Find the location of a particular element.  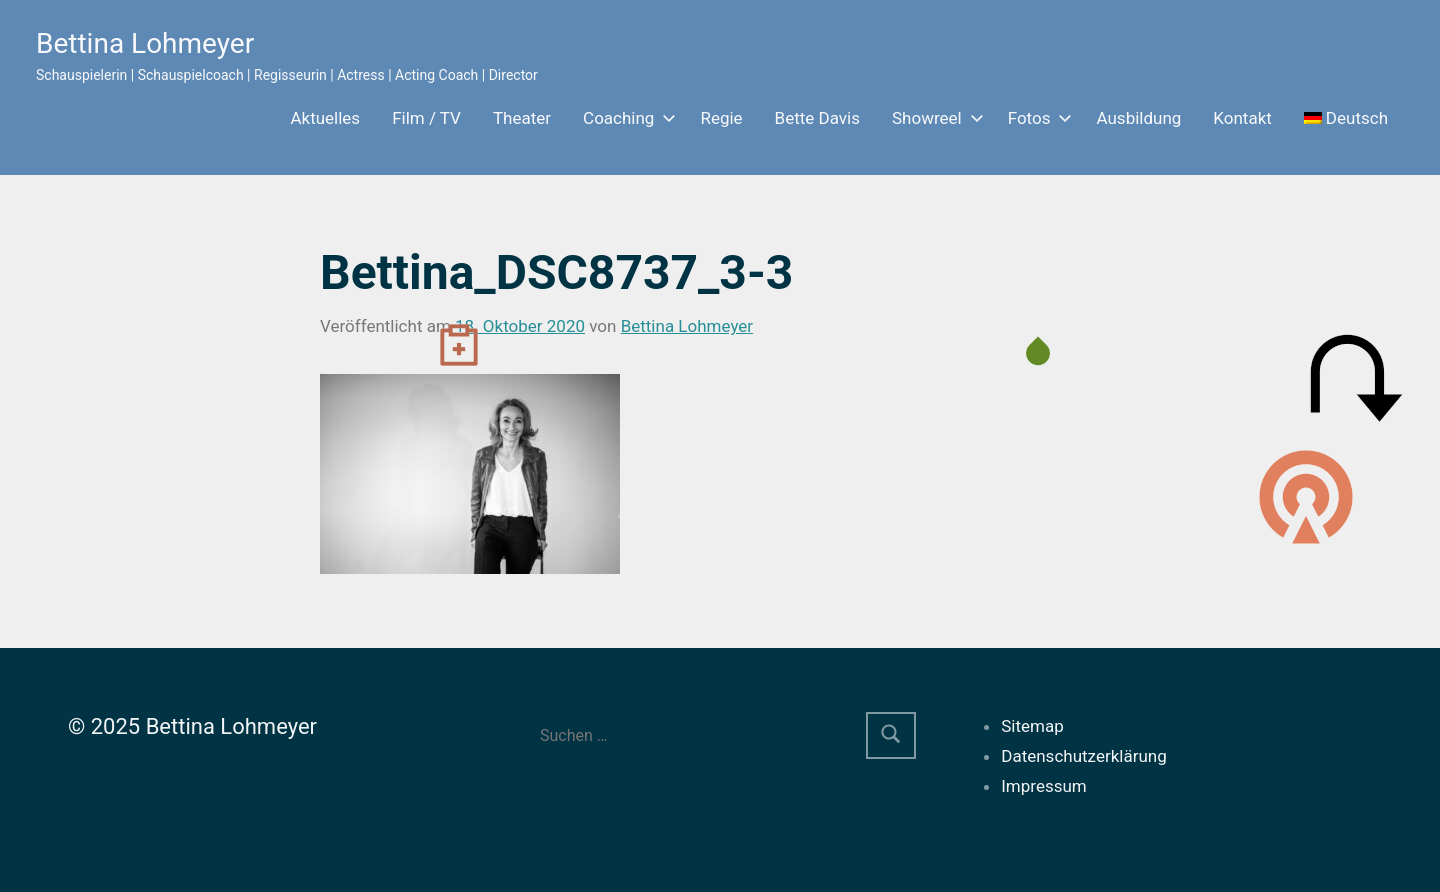

select a color from a palette or color picker is located at coordinates (1038, 352).